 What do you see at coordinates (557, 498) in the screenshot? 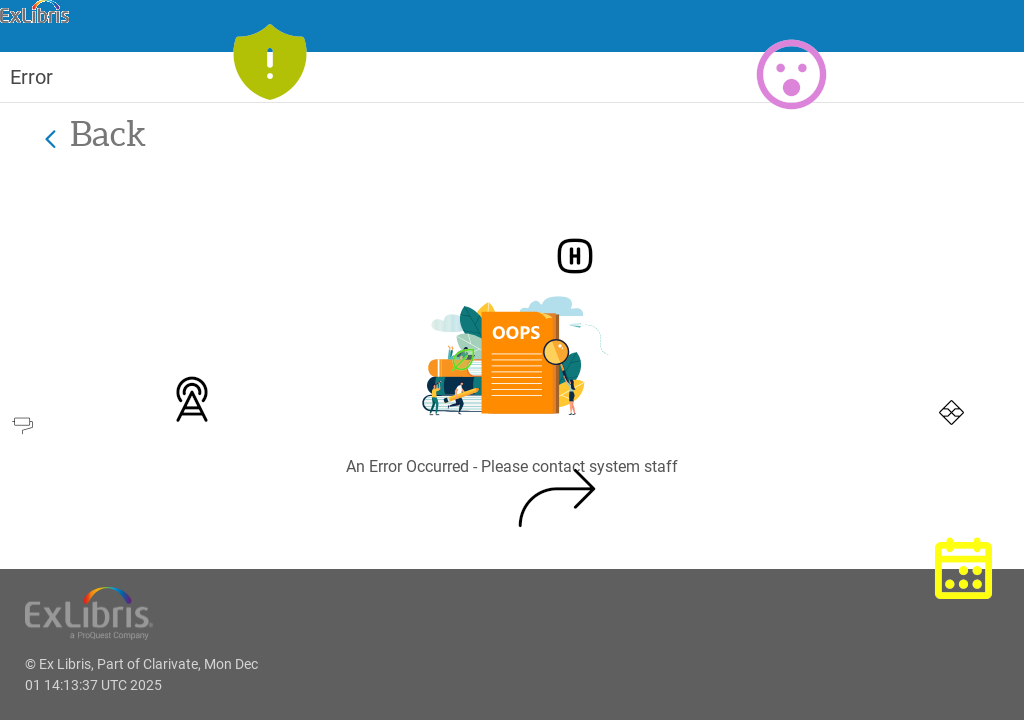
I see `share or forward content` at bounding box center [557, 498].